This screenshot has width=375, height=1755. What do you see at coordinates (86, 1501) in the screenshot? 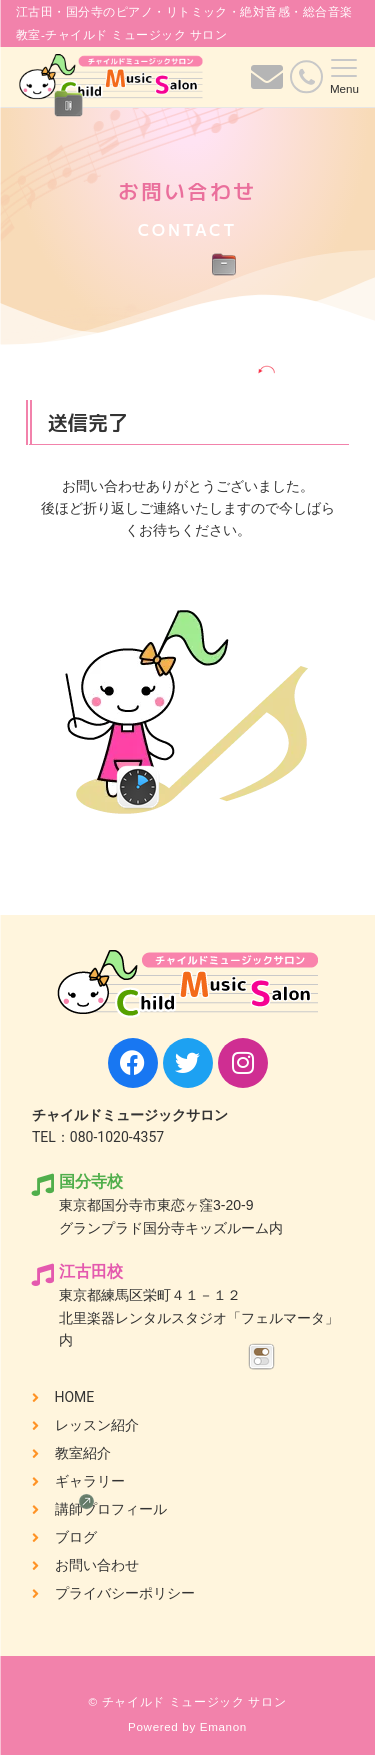
I see `indicates a symbolic link or shortcut to another file` at bounding box center [86, 1501].